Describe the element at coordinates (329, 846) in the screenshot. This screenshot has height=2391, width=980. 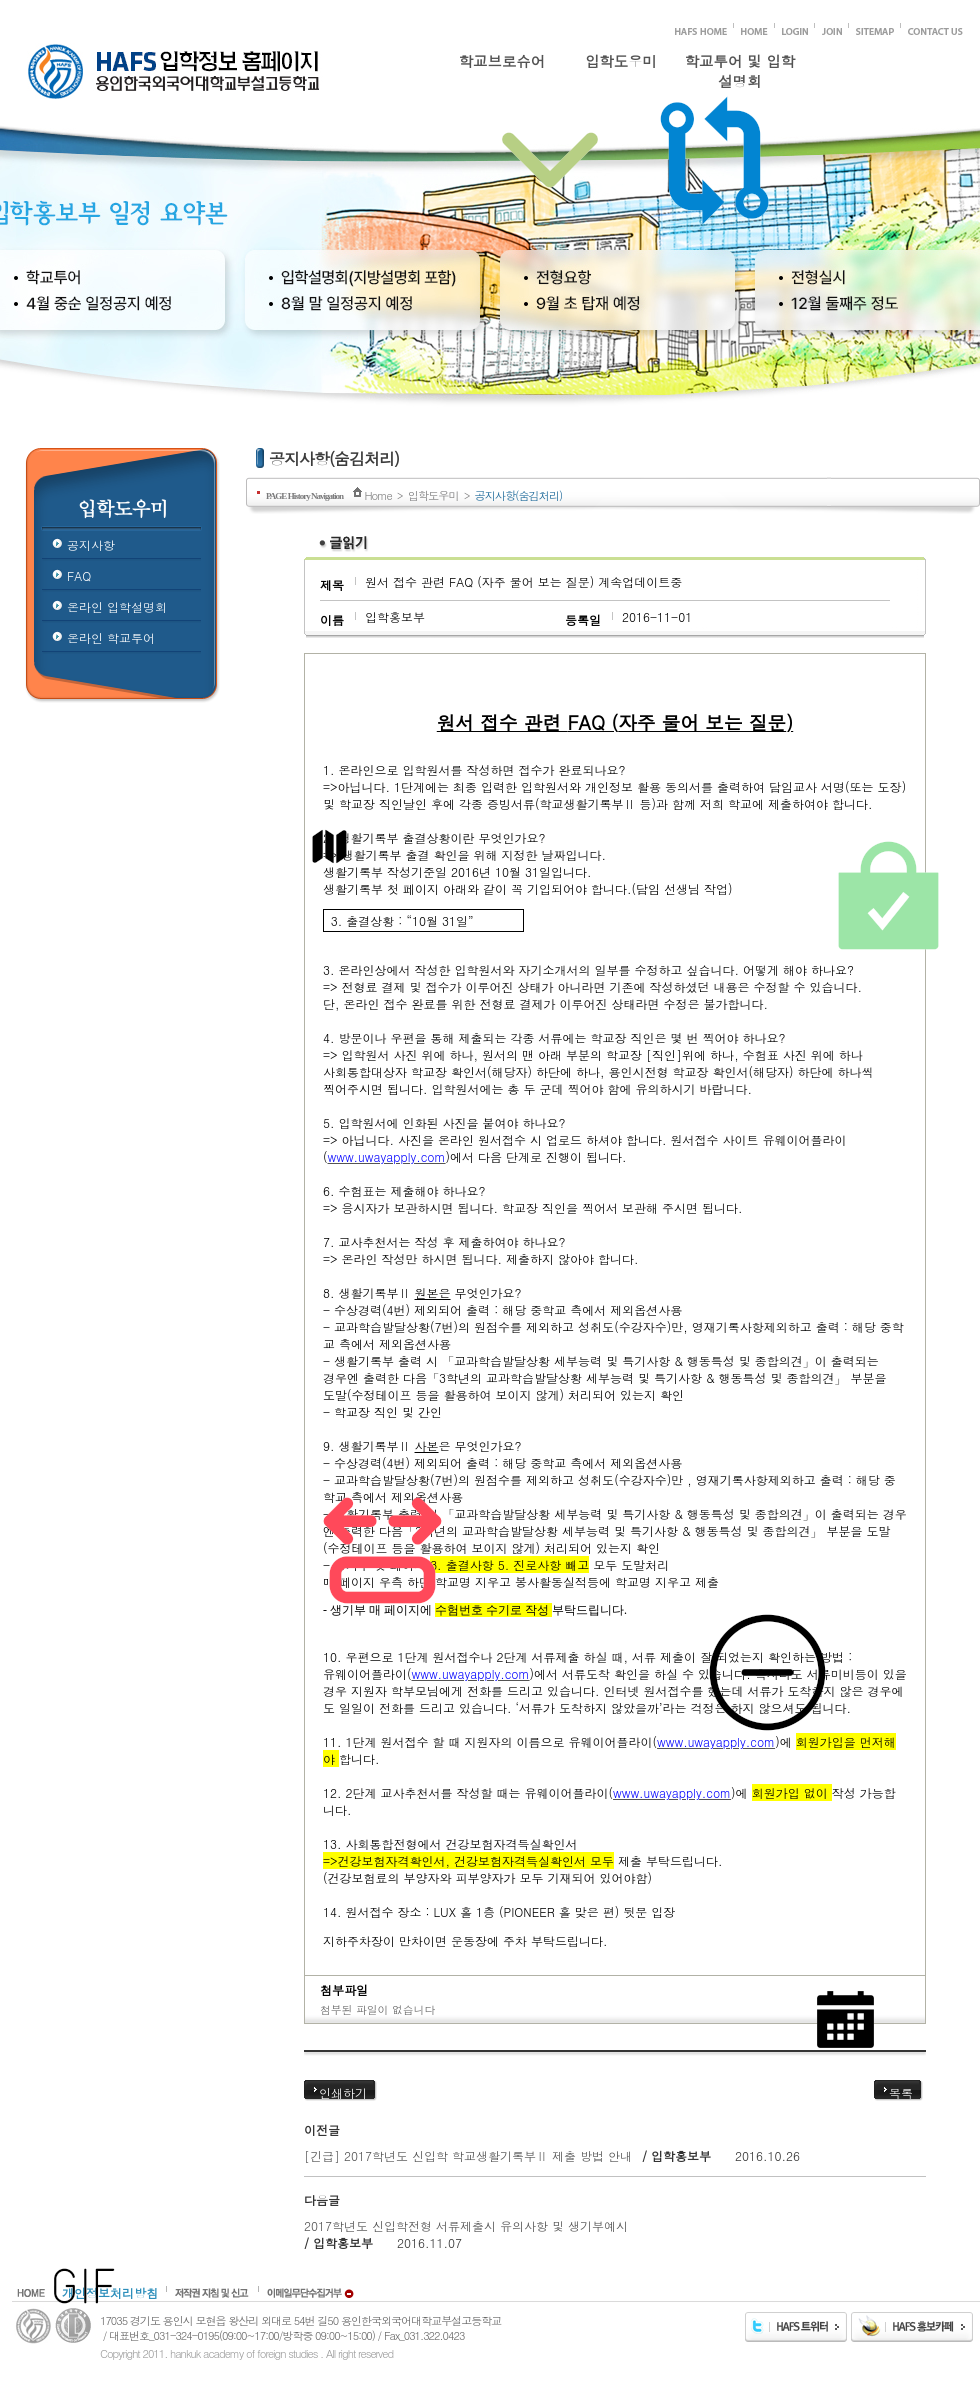
I see `open the map view` at that location.